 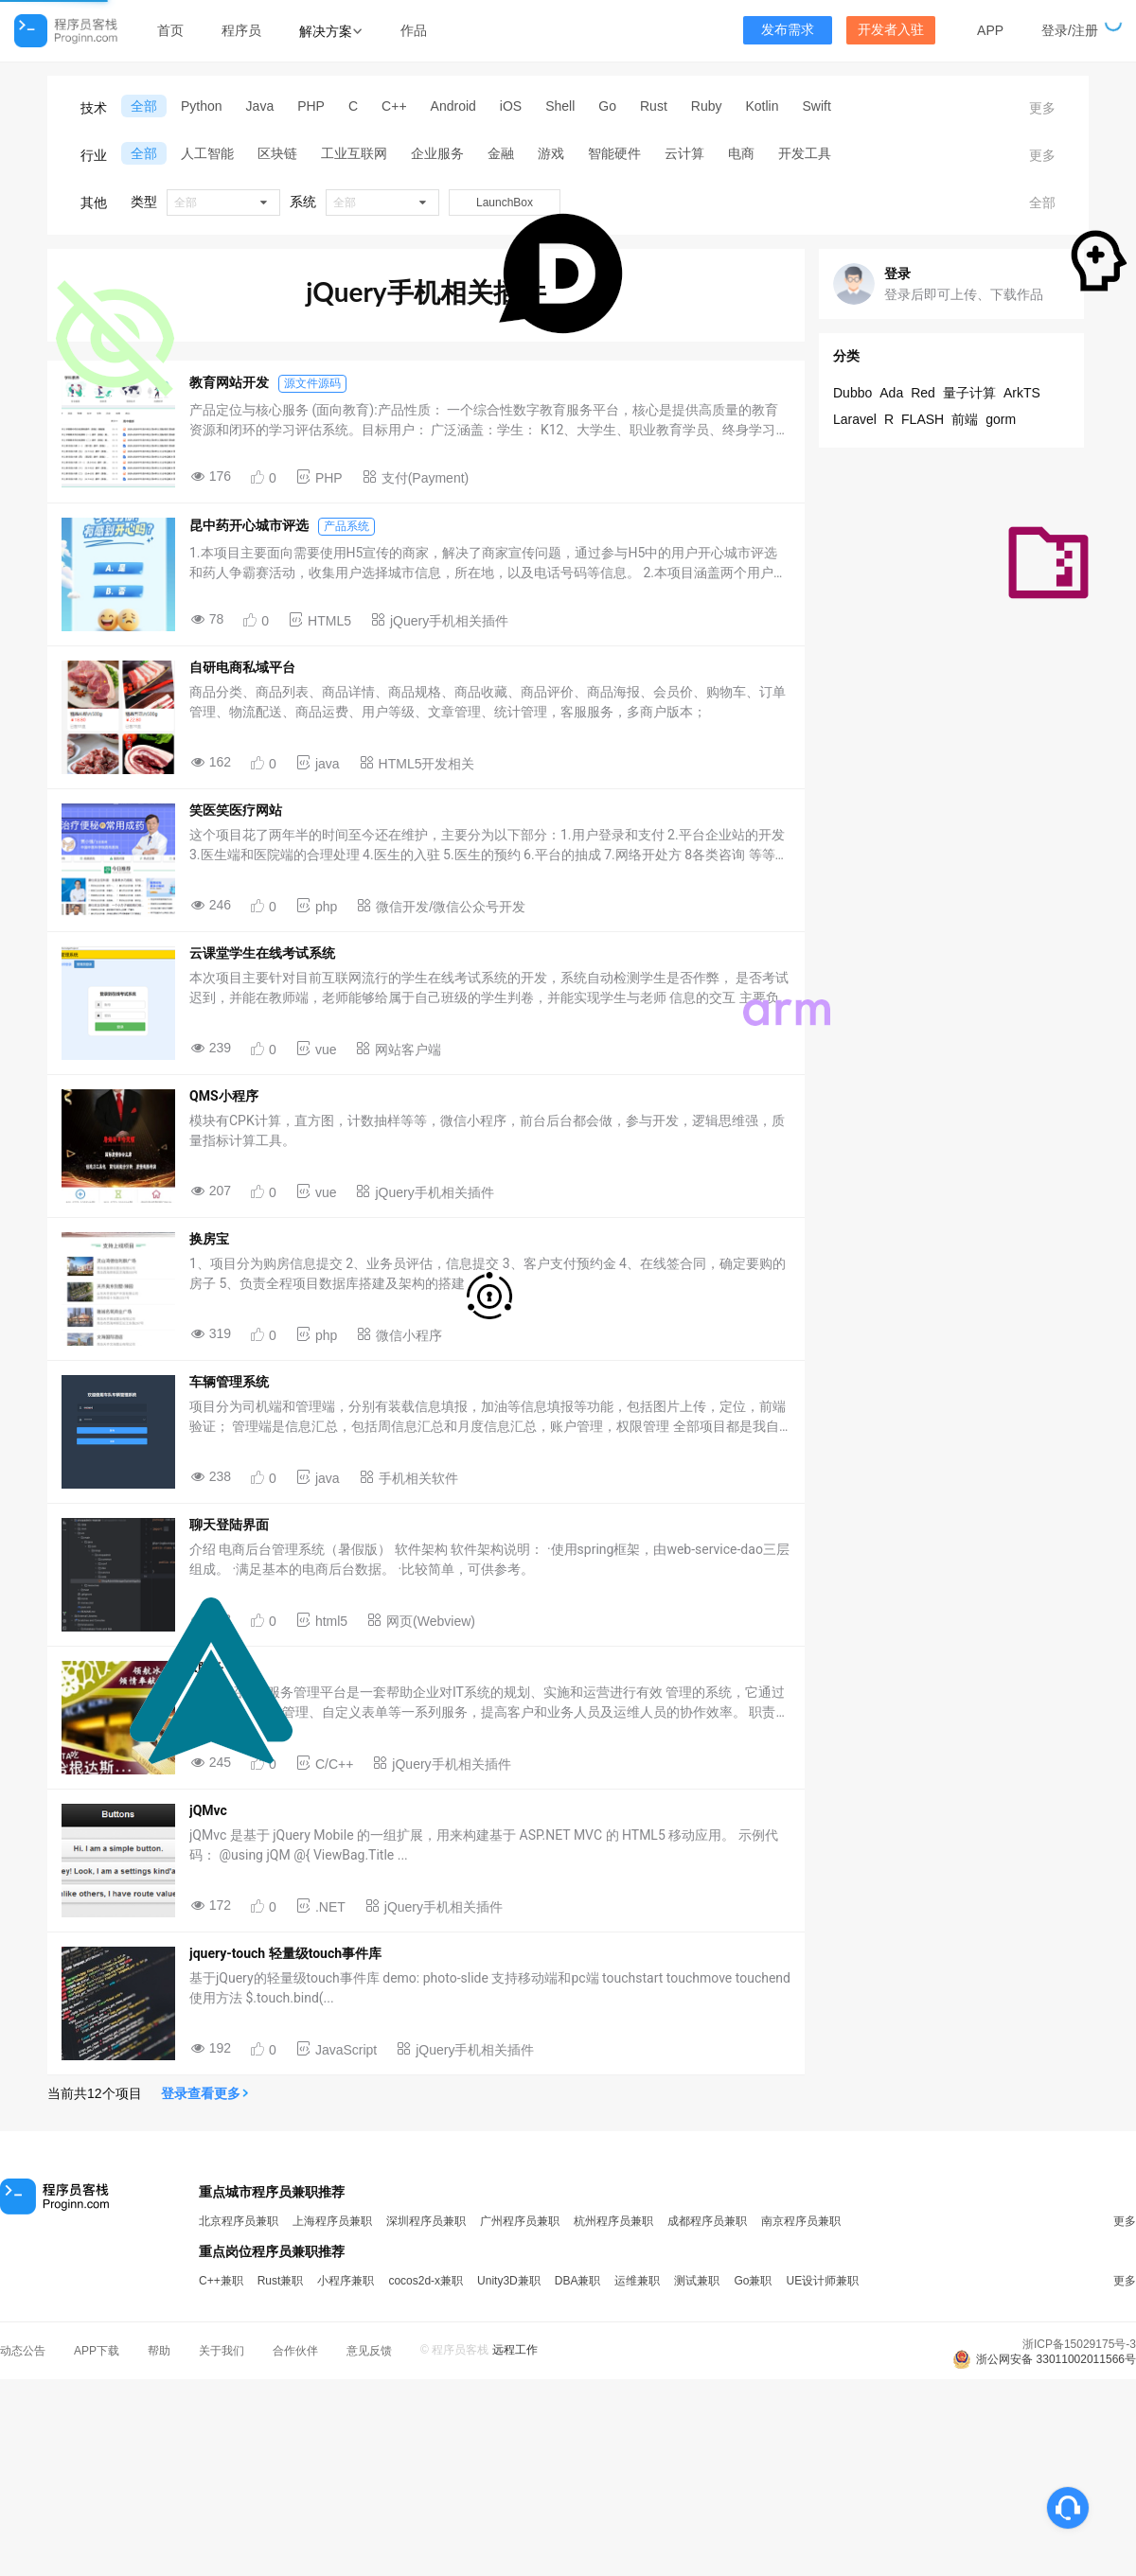 I want to click on open android auto app, so click(x=211, y=1681).